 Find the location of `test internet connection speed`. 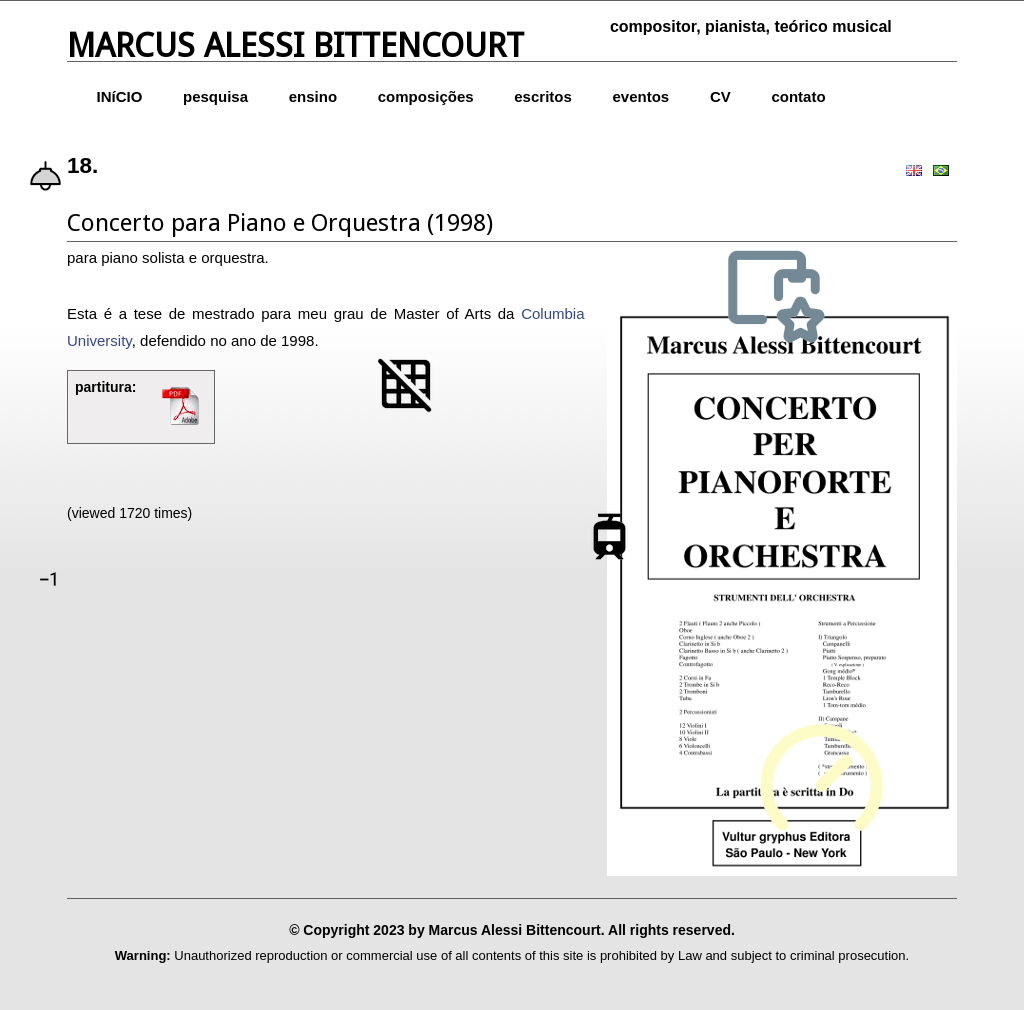

test internet connection speed is located at coordinates (821, 779).